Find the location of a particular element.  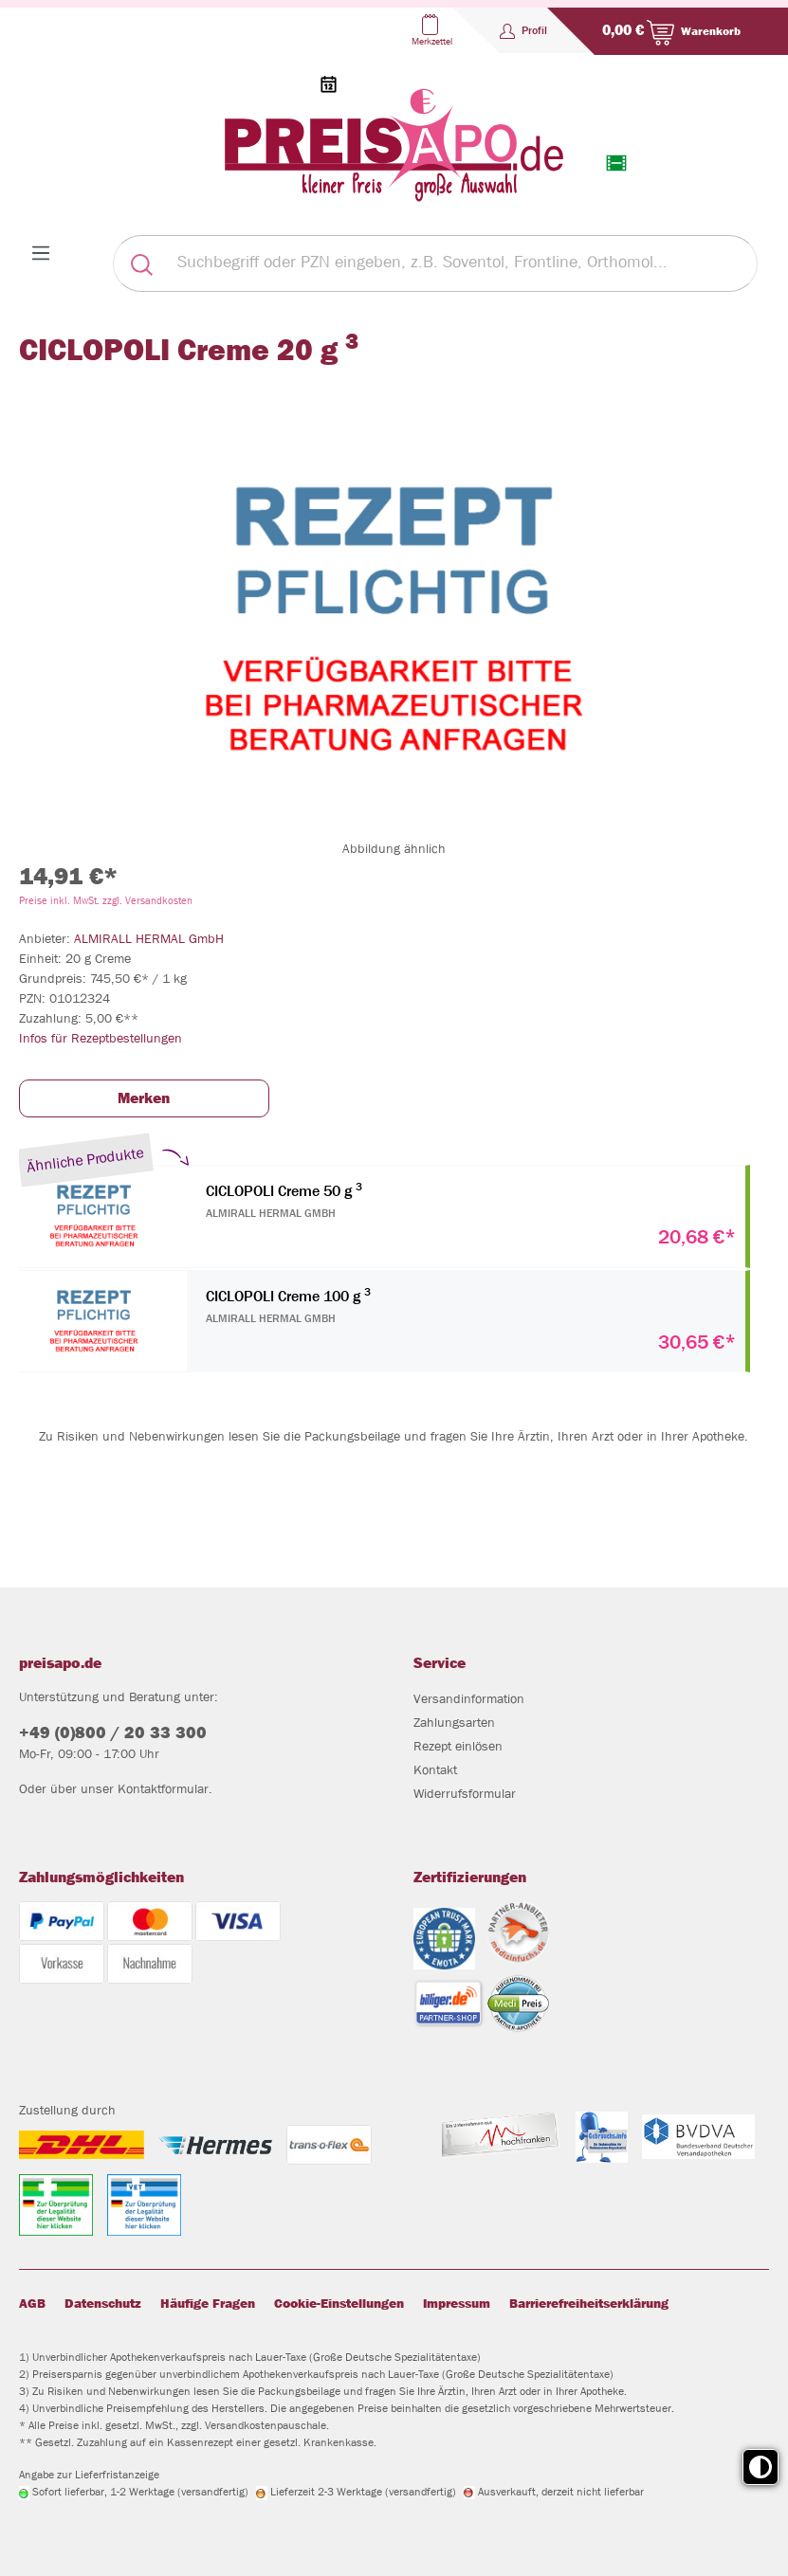

access video or film content is located at coordinates (616, 163).